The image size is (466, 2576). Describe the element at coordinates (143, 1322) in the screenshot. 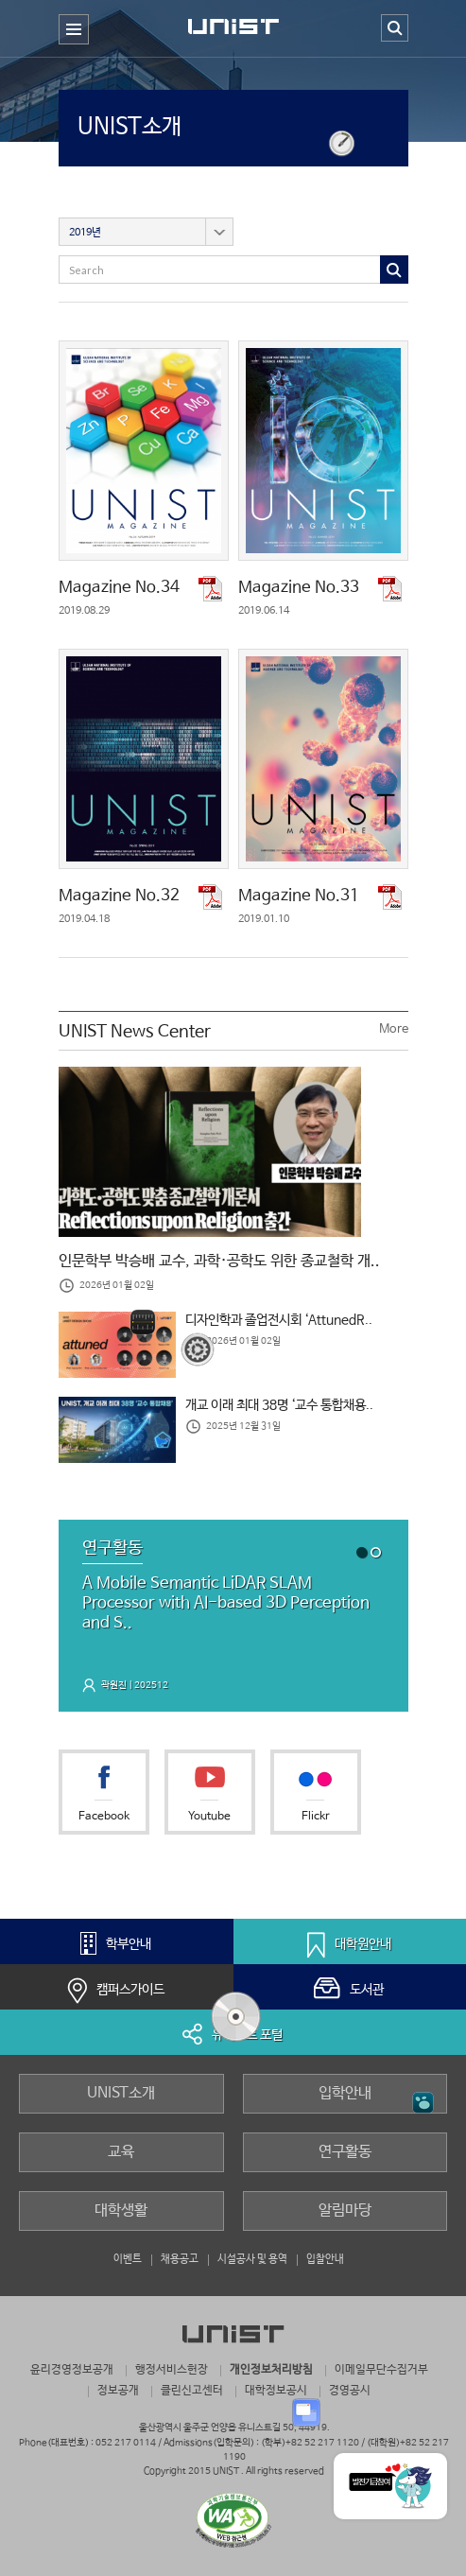

I see `open the Measure app` at that location.